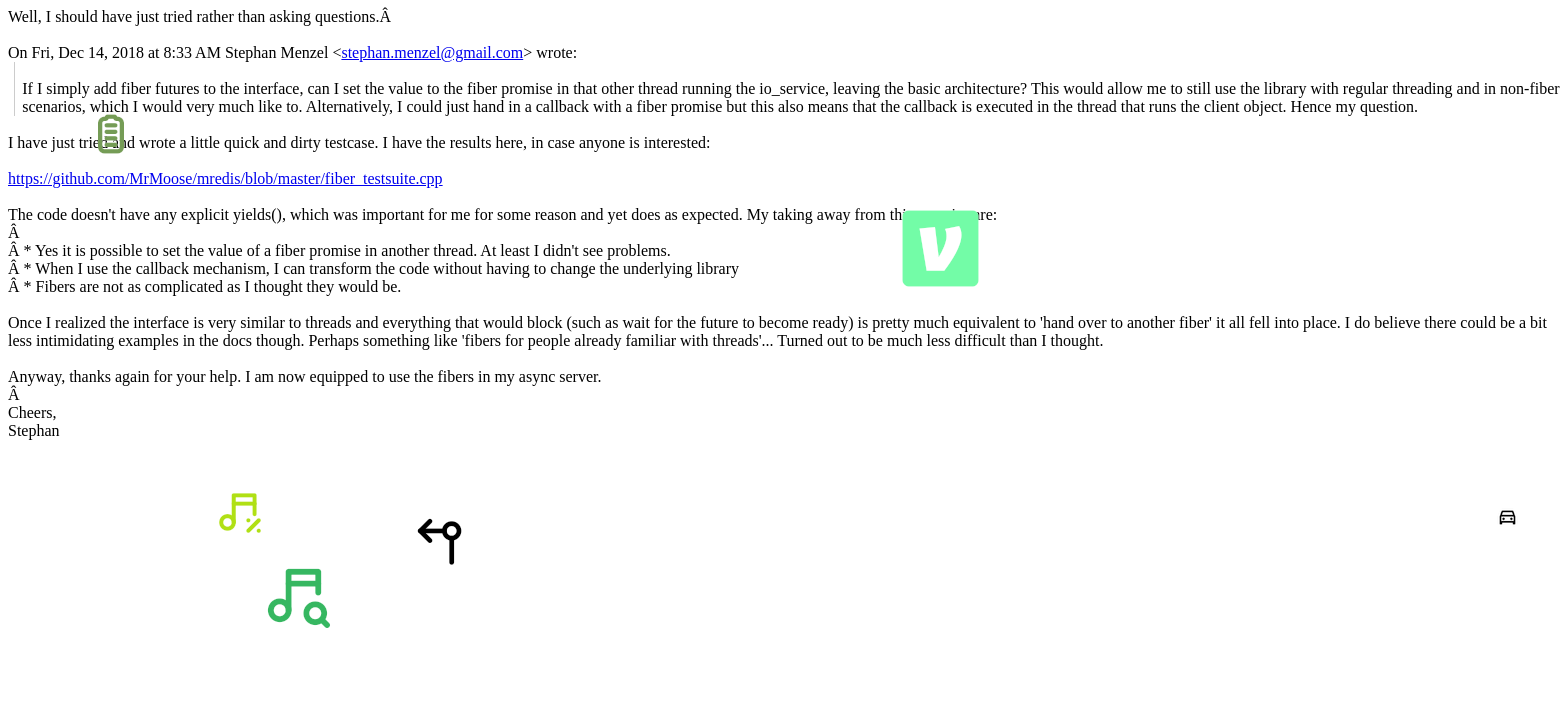 The width and height of the screenshot is (1568, 720). I want to click on search for songs or music, so click(297, 595).